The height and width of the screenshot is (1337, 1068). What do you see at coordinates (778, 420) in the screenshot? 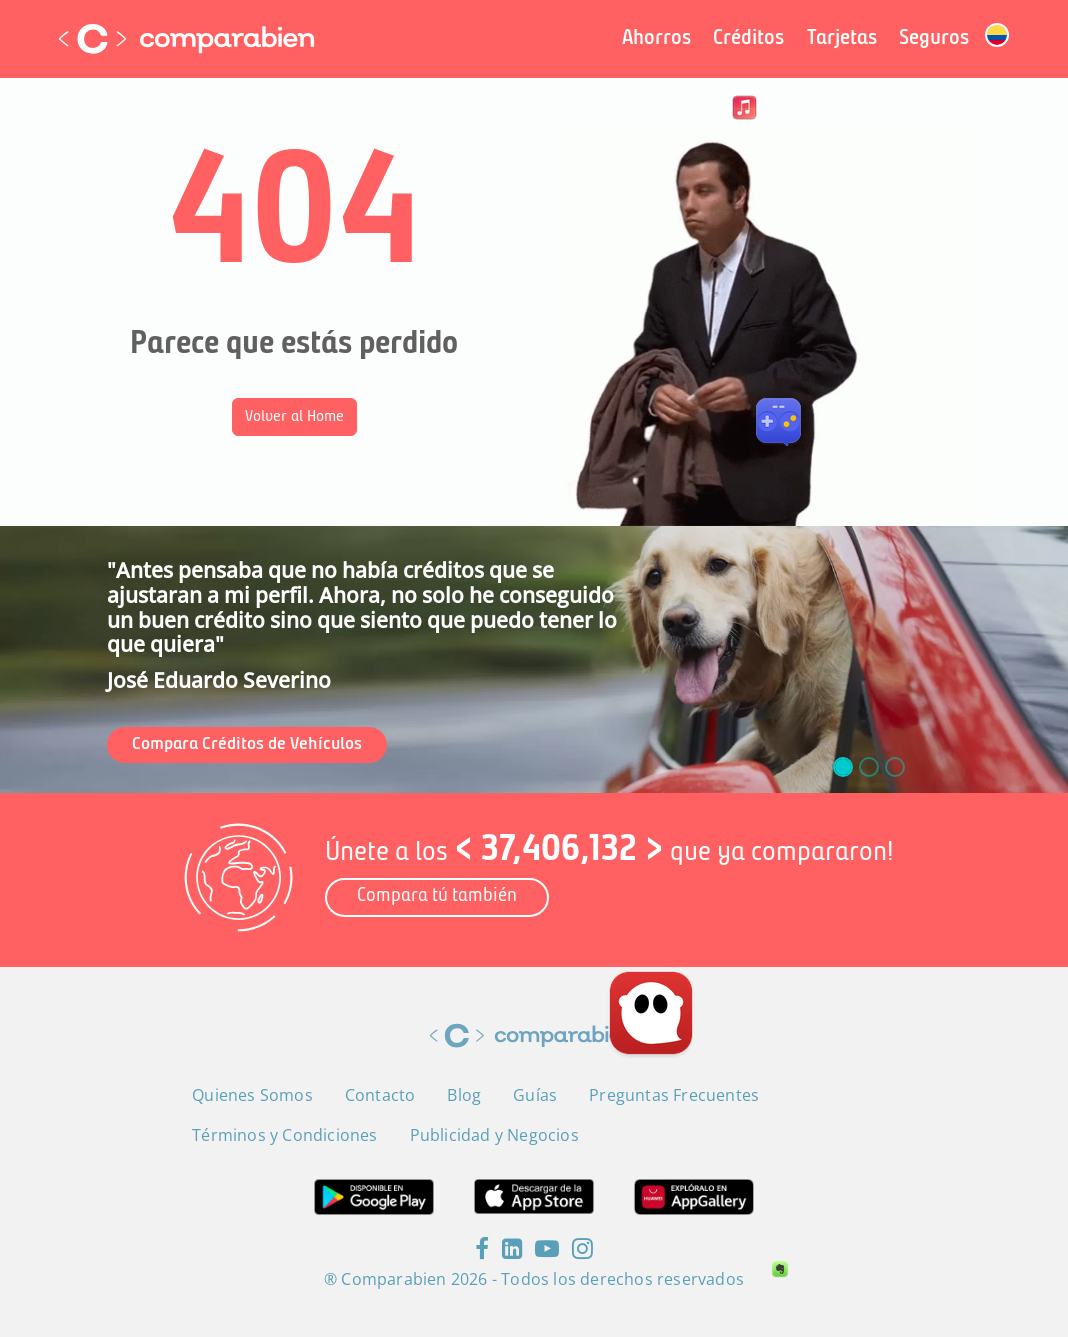
I see `open dissent messaging app` at bounding box center [778, 420].